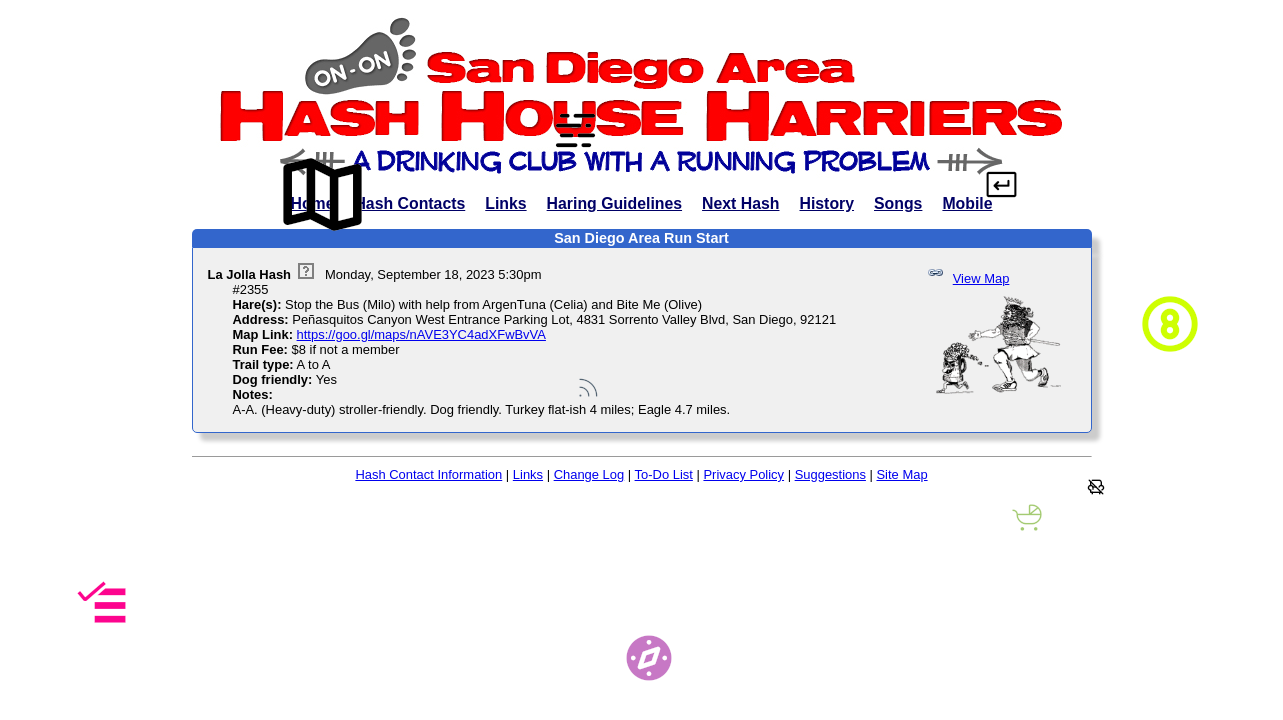 The image size is (1283, 720). I want to click on press enter or return key, so click(1001, 184).